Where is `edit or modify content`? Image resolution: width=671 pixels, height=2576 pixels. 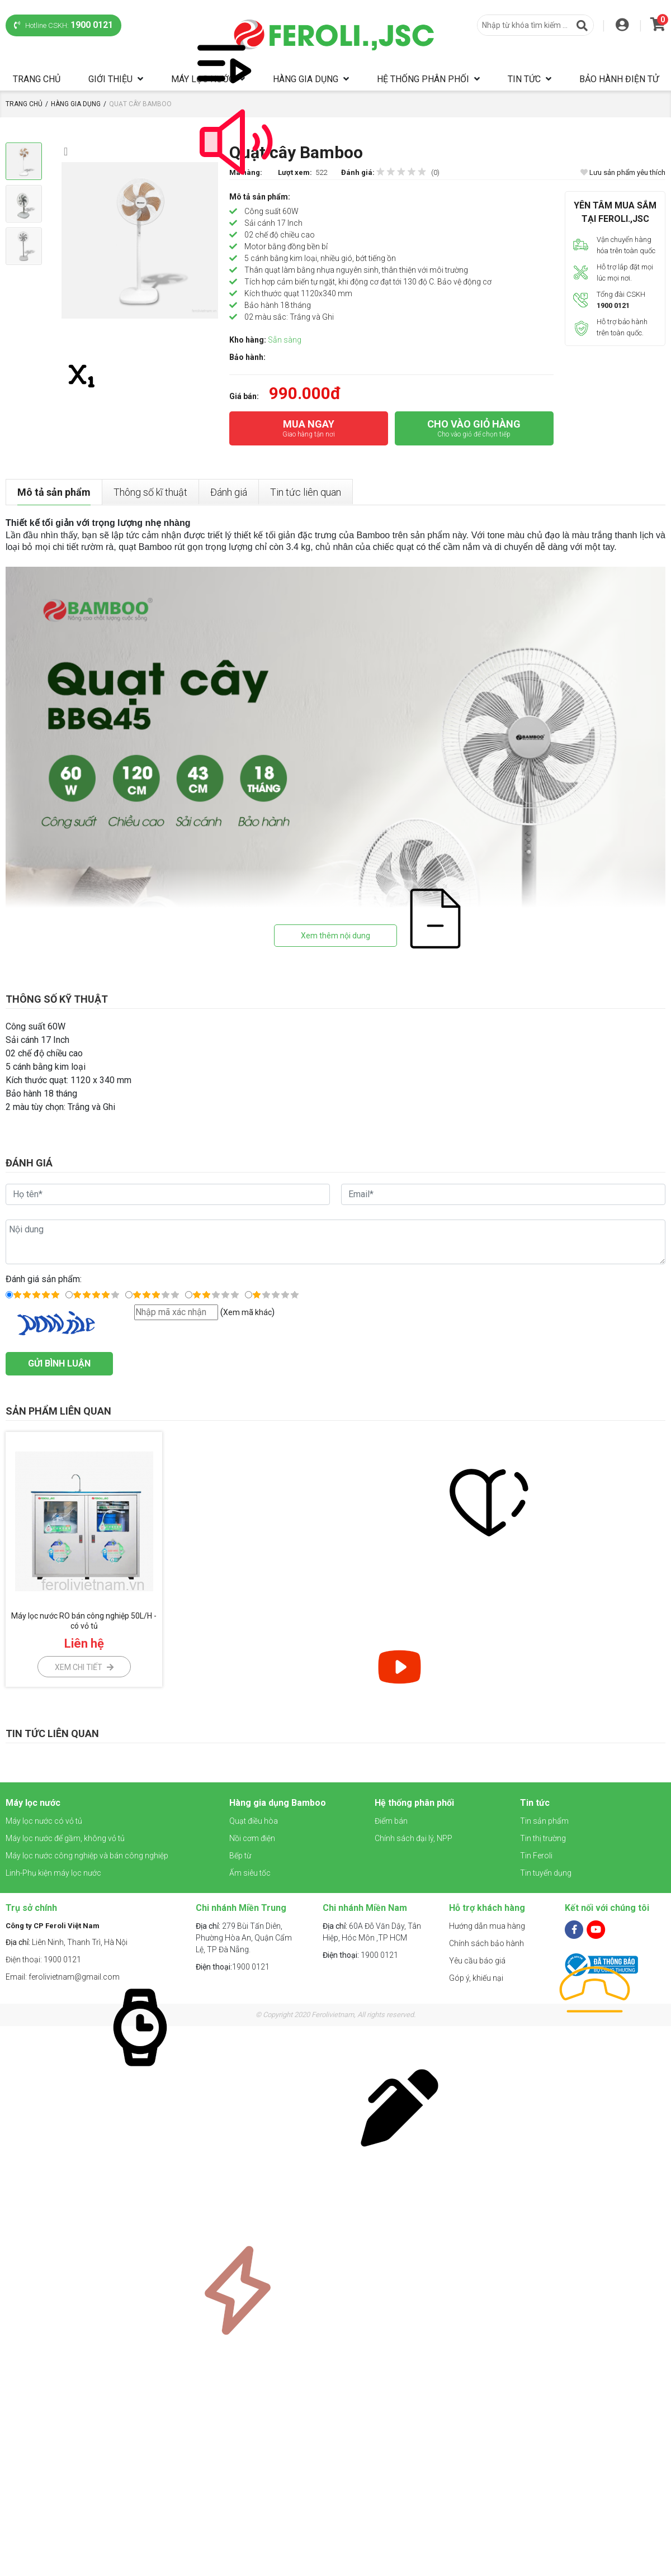
edit or modify content is located at coordinates (399, 2108).